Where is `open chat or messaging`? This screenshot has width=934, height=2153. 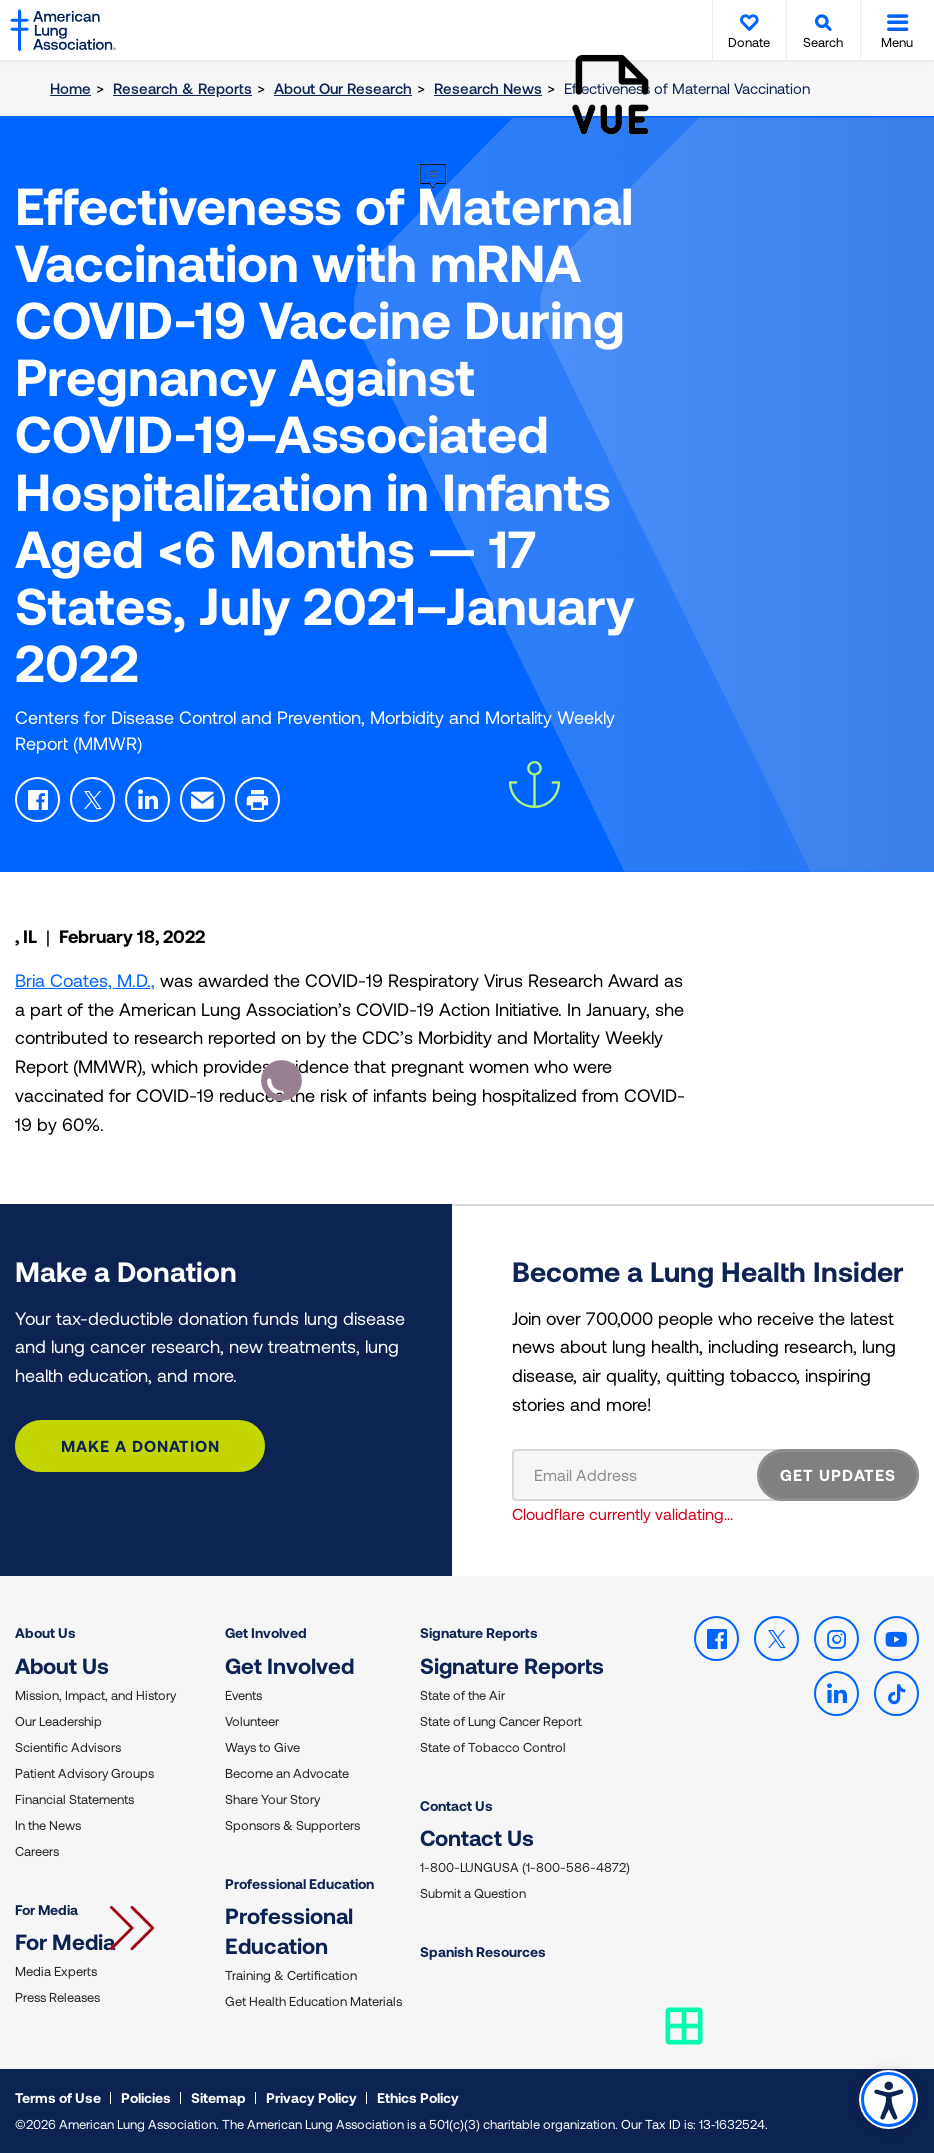
open chat or messaging is located at coordinates (433, 175).